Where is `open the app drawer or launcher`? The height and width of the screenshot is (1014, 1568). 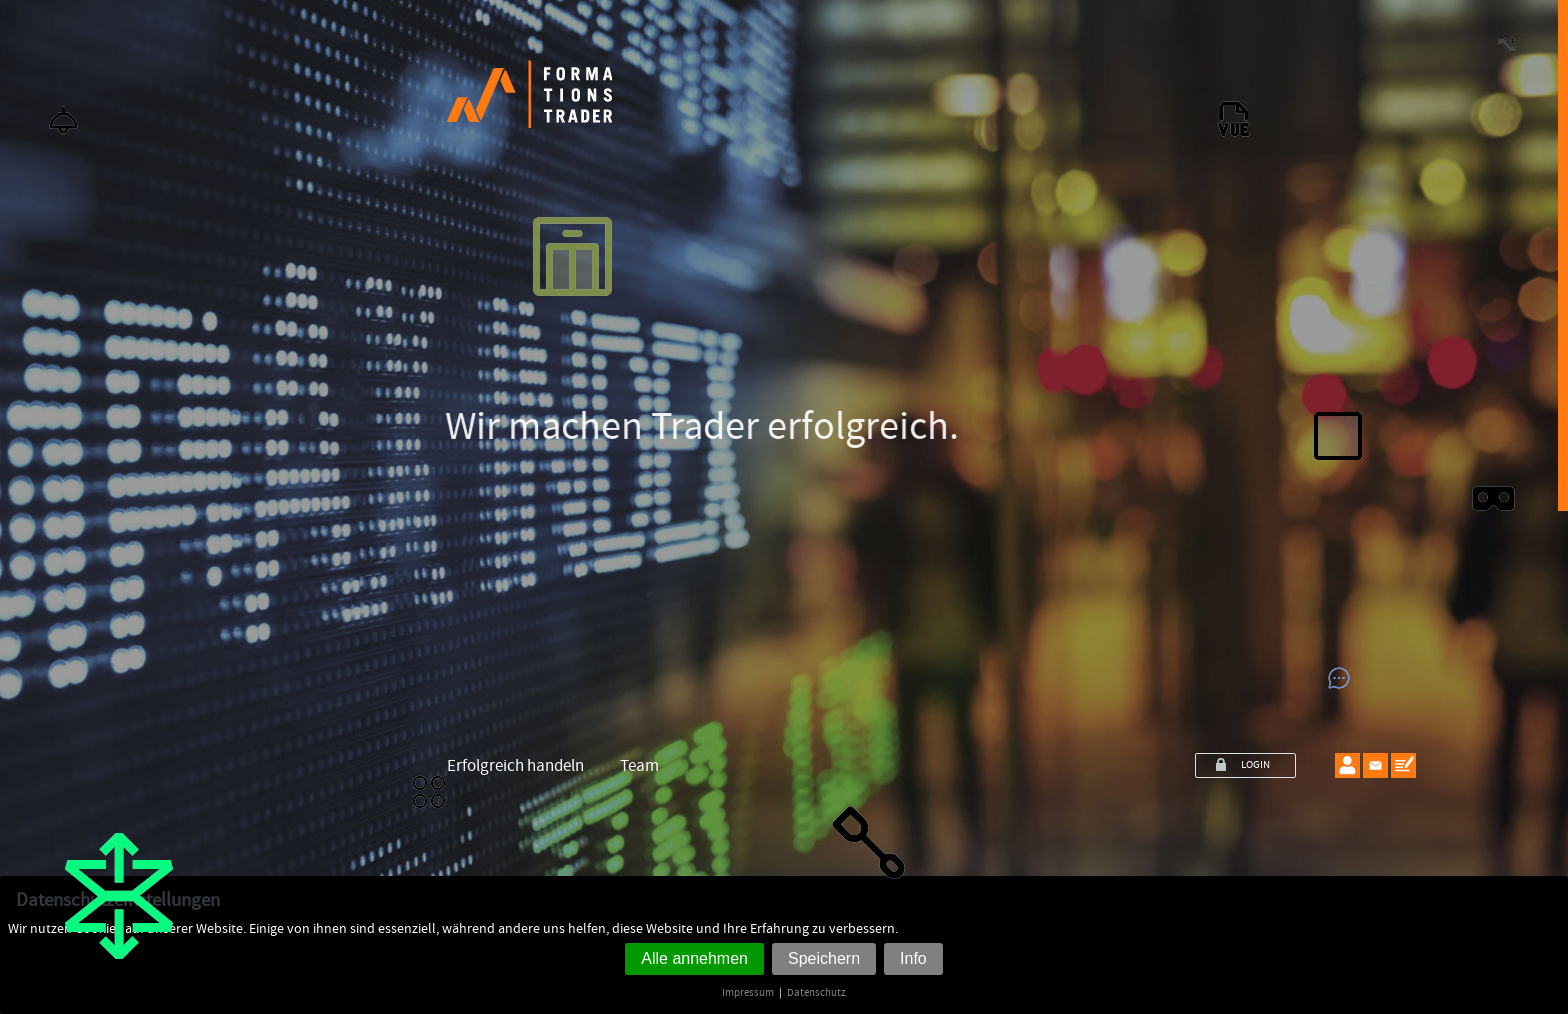 open the app drawer or launcher is located at coordinates (429, 792).